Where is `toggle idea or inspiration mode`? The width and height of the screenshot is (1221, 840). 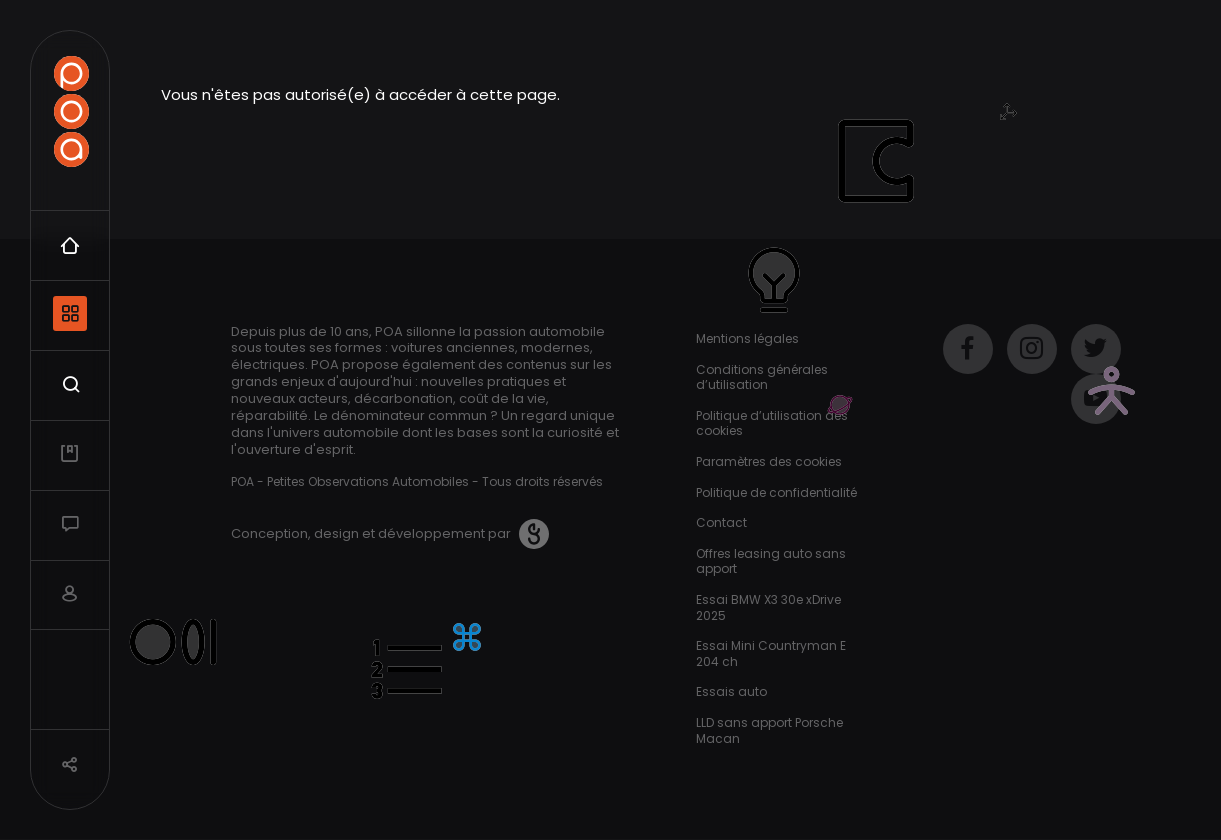
toggle idea or inspiration mode is located at coordinates (774, 280).